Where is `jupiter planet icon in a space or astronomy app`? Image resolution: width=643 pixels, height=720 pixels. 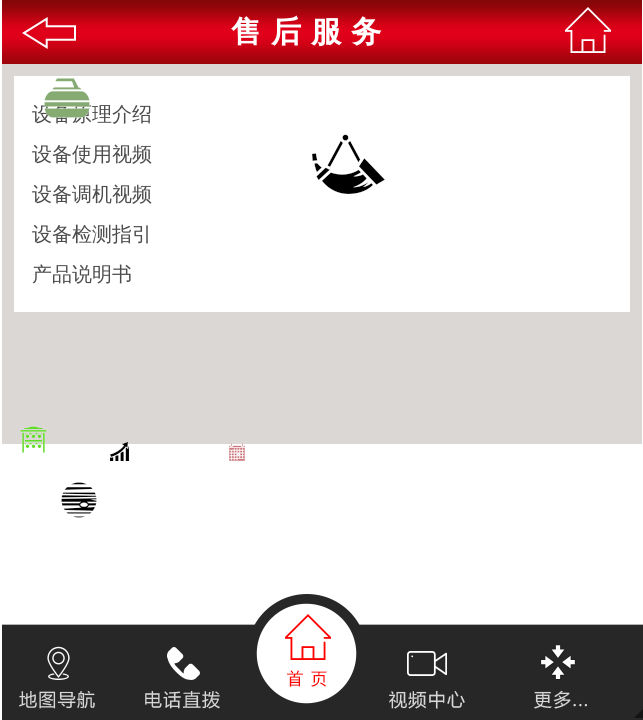
jupiter planet icon in a space or astronomy app is located at coordinates (79, 500).